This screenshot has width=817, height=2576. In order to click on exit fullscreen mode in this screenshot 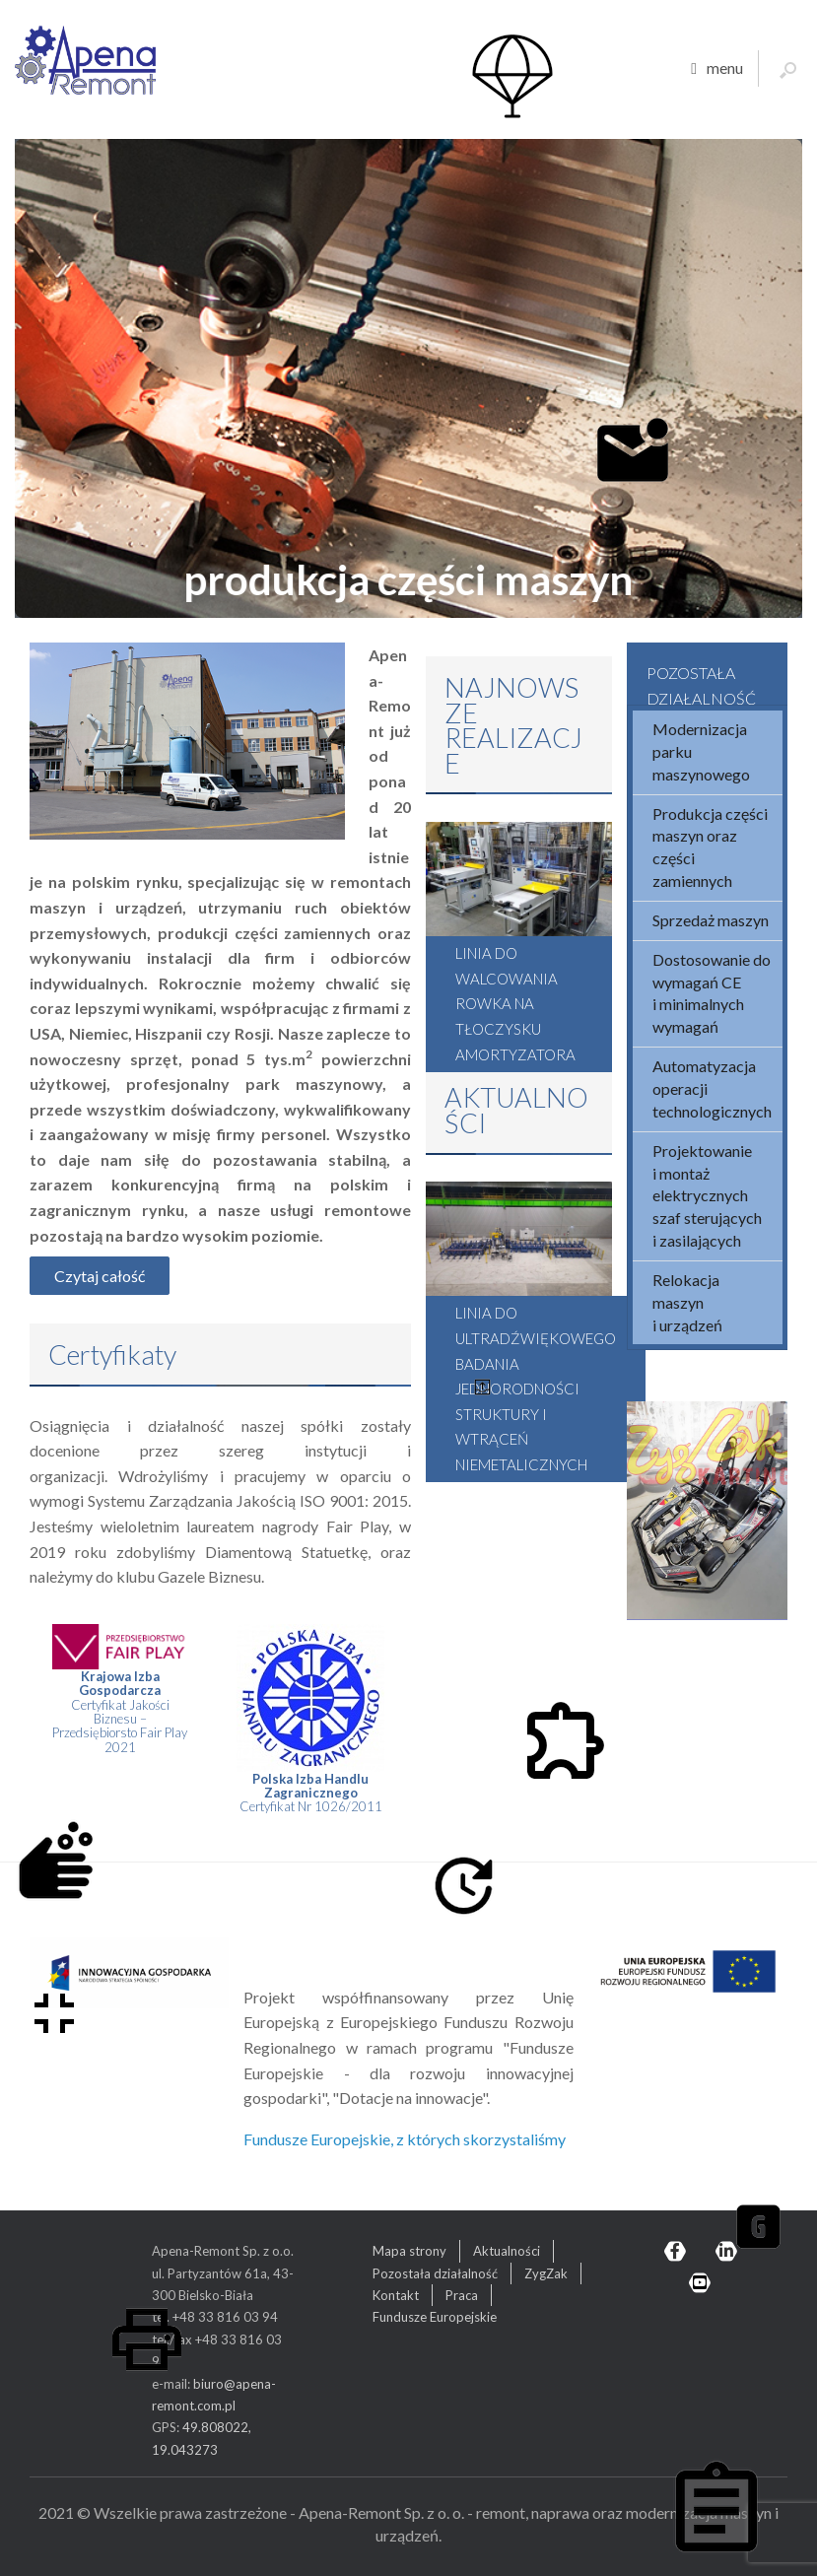, I will do `click(54, 2013)`.